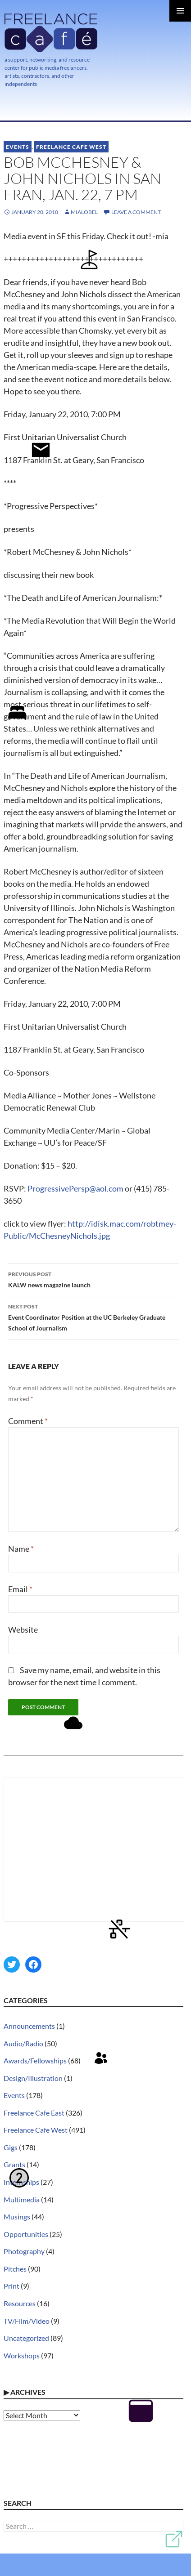  Describe the element at coordinates (141, 2411) in the screenshot. I see `open browser or web view` at that location.